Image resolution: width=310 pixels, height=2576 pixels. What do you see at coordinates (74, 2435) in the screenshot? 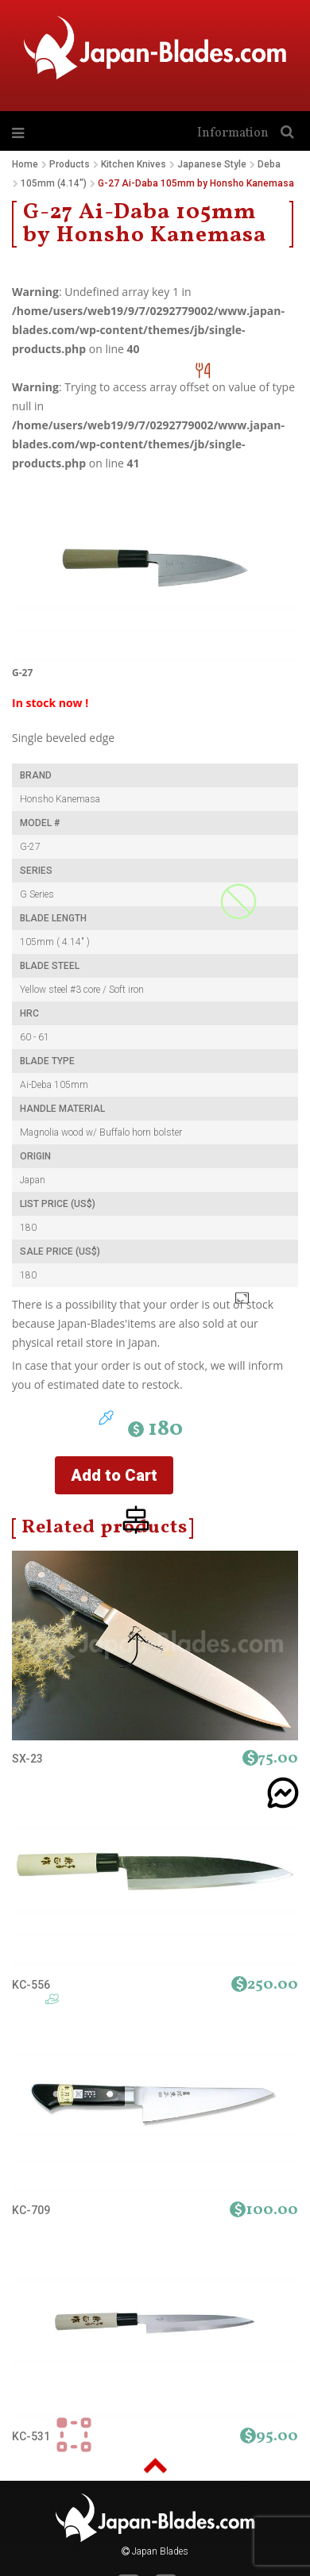
I see `set transform anchor to top-left corner` at bounding box center [74, 2435].